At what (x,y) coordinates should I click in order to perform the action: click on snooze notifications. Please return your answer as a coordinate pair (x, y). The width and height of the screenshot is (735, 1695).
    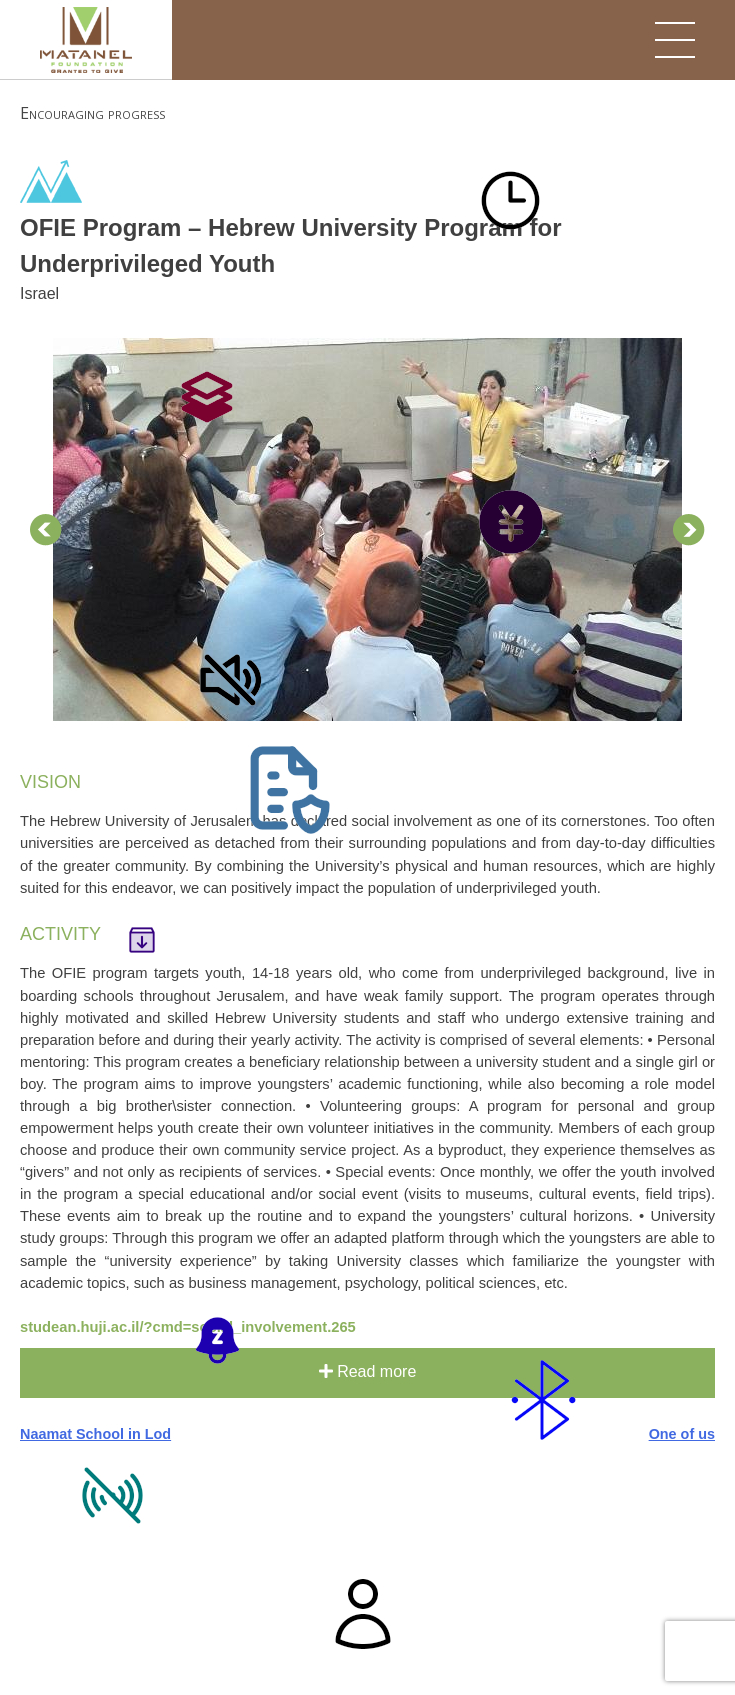
    Looking at the image, I should click on (217, 1340).